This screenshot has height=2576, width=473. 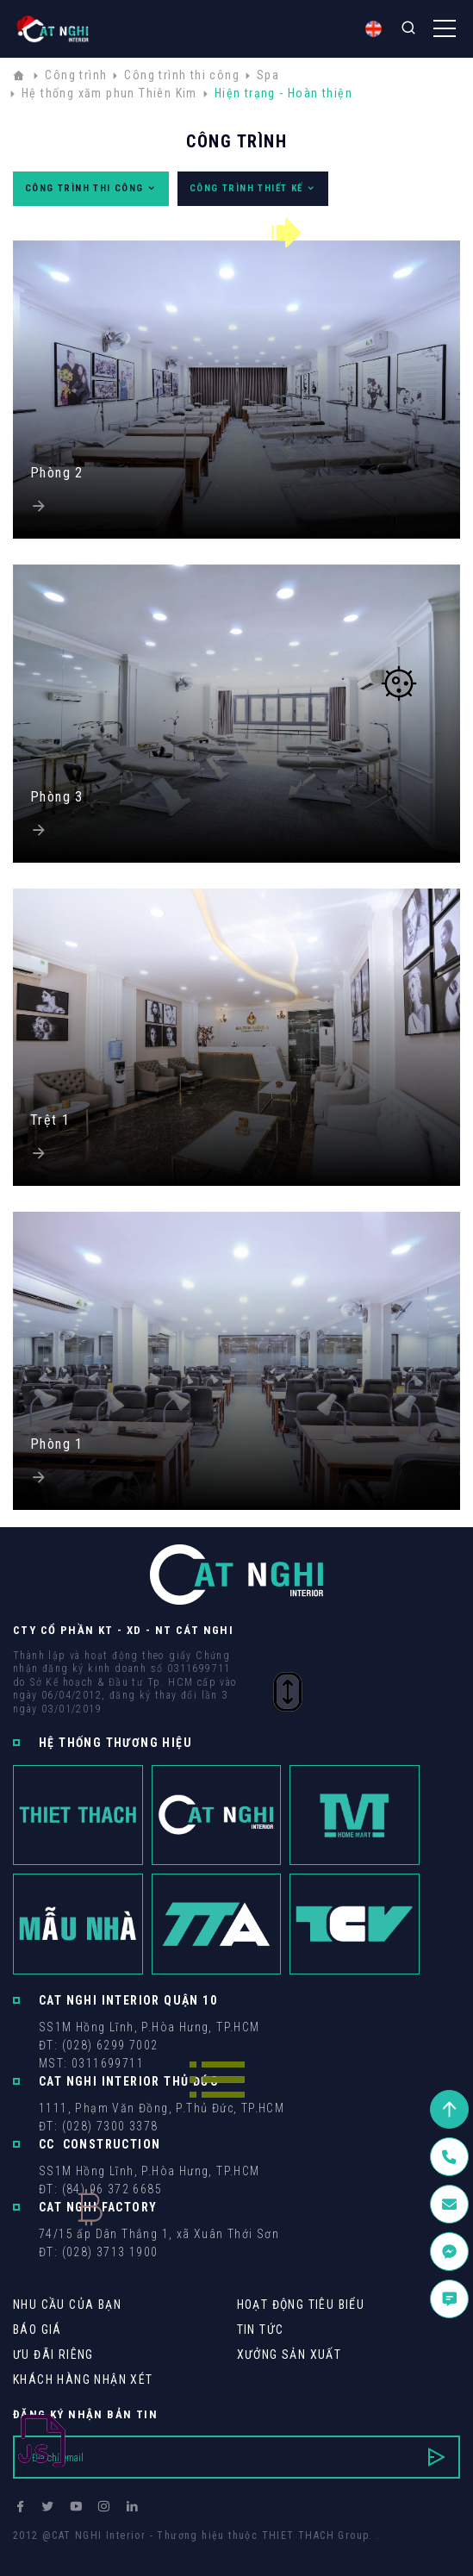 What do you see at coordinates (43, 2441) in the screenshot?
I see `javascript file indicator` at bounding box center [43, 2441].